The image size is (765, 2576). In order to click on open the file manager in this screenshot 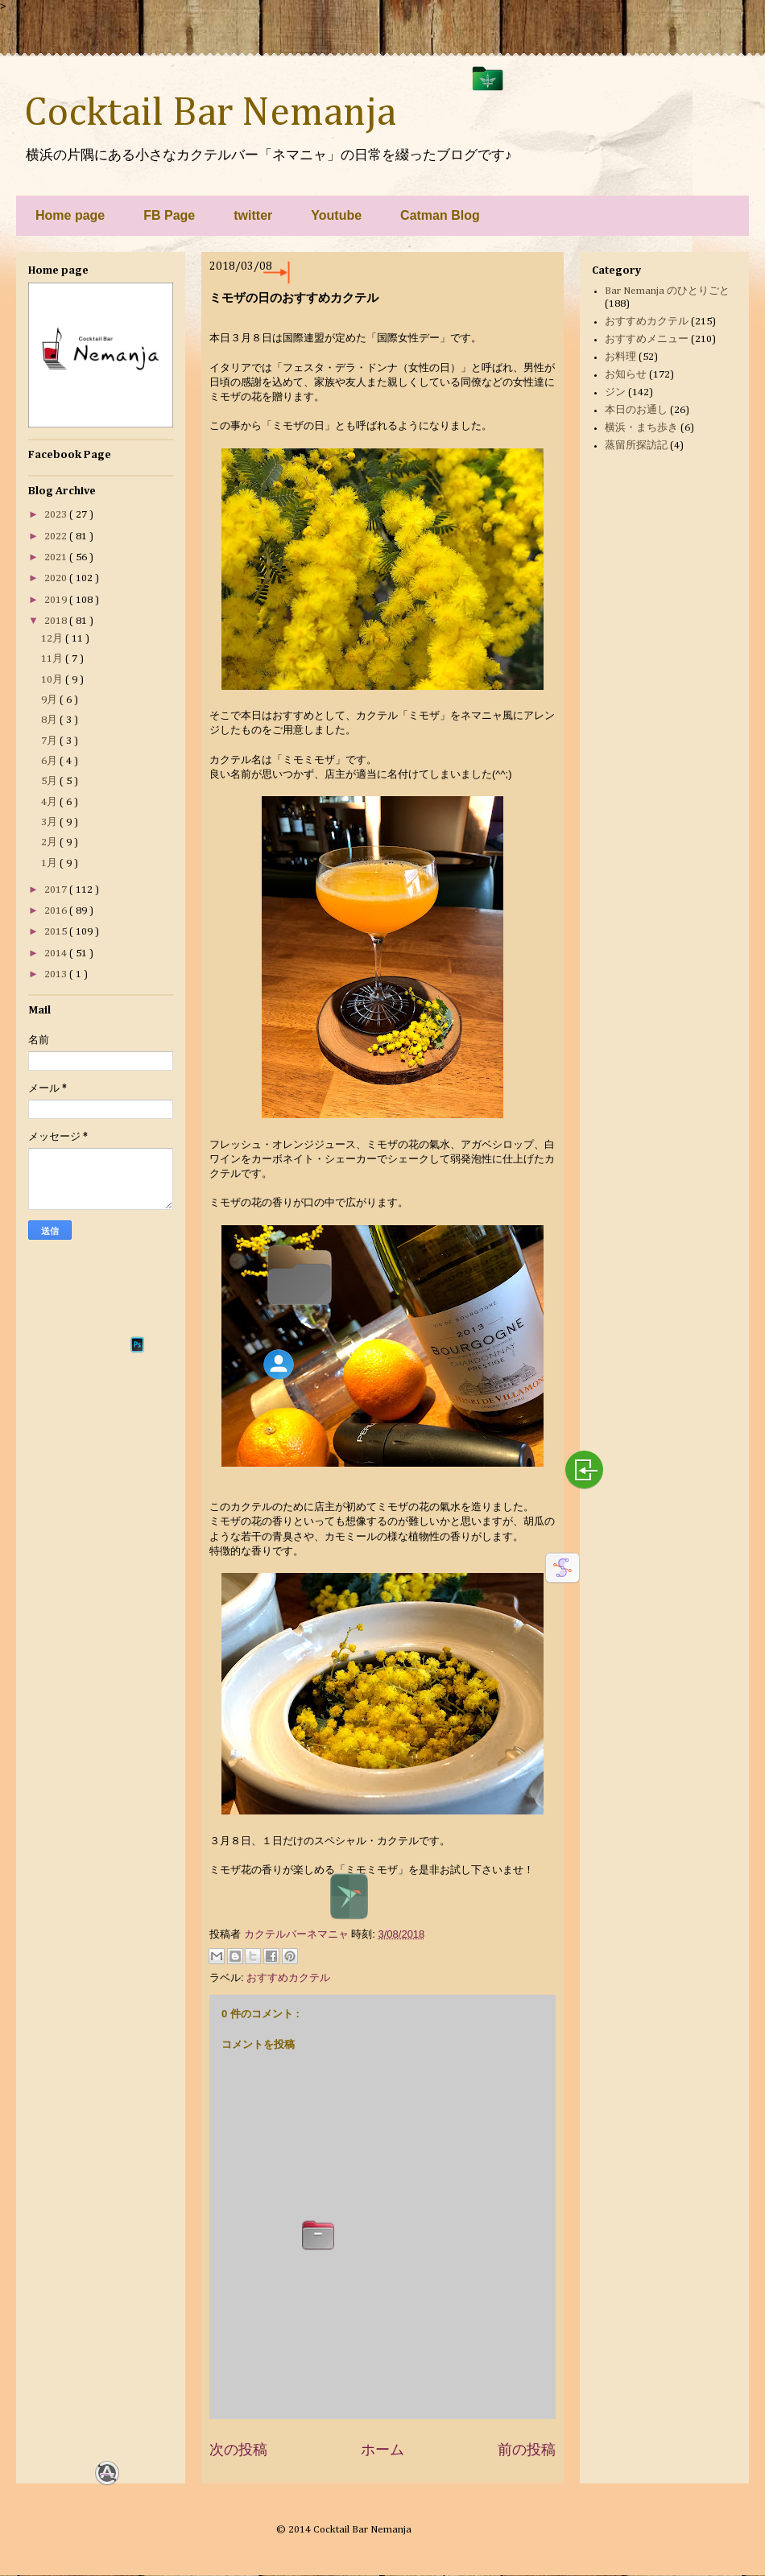, I will do `click(318, 2235)`.